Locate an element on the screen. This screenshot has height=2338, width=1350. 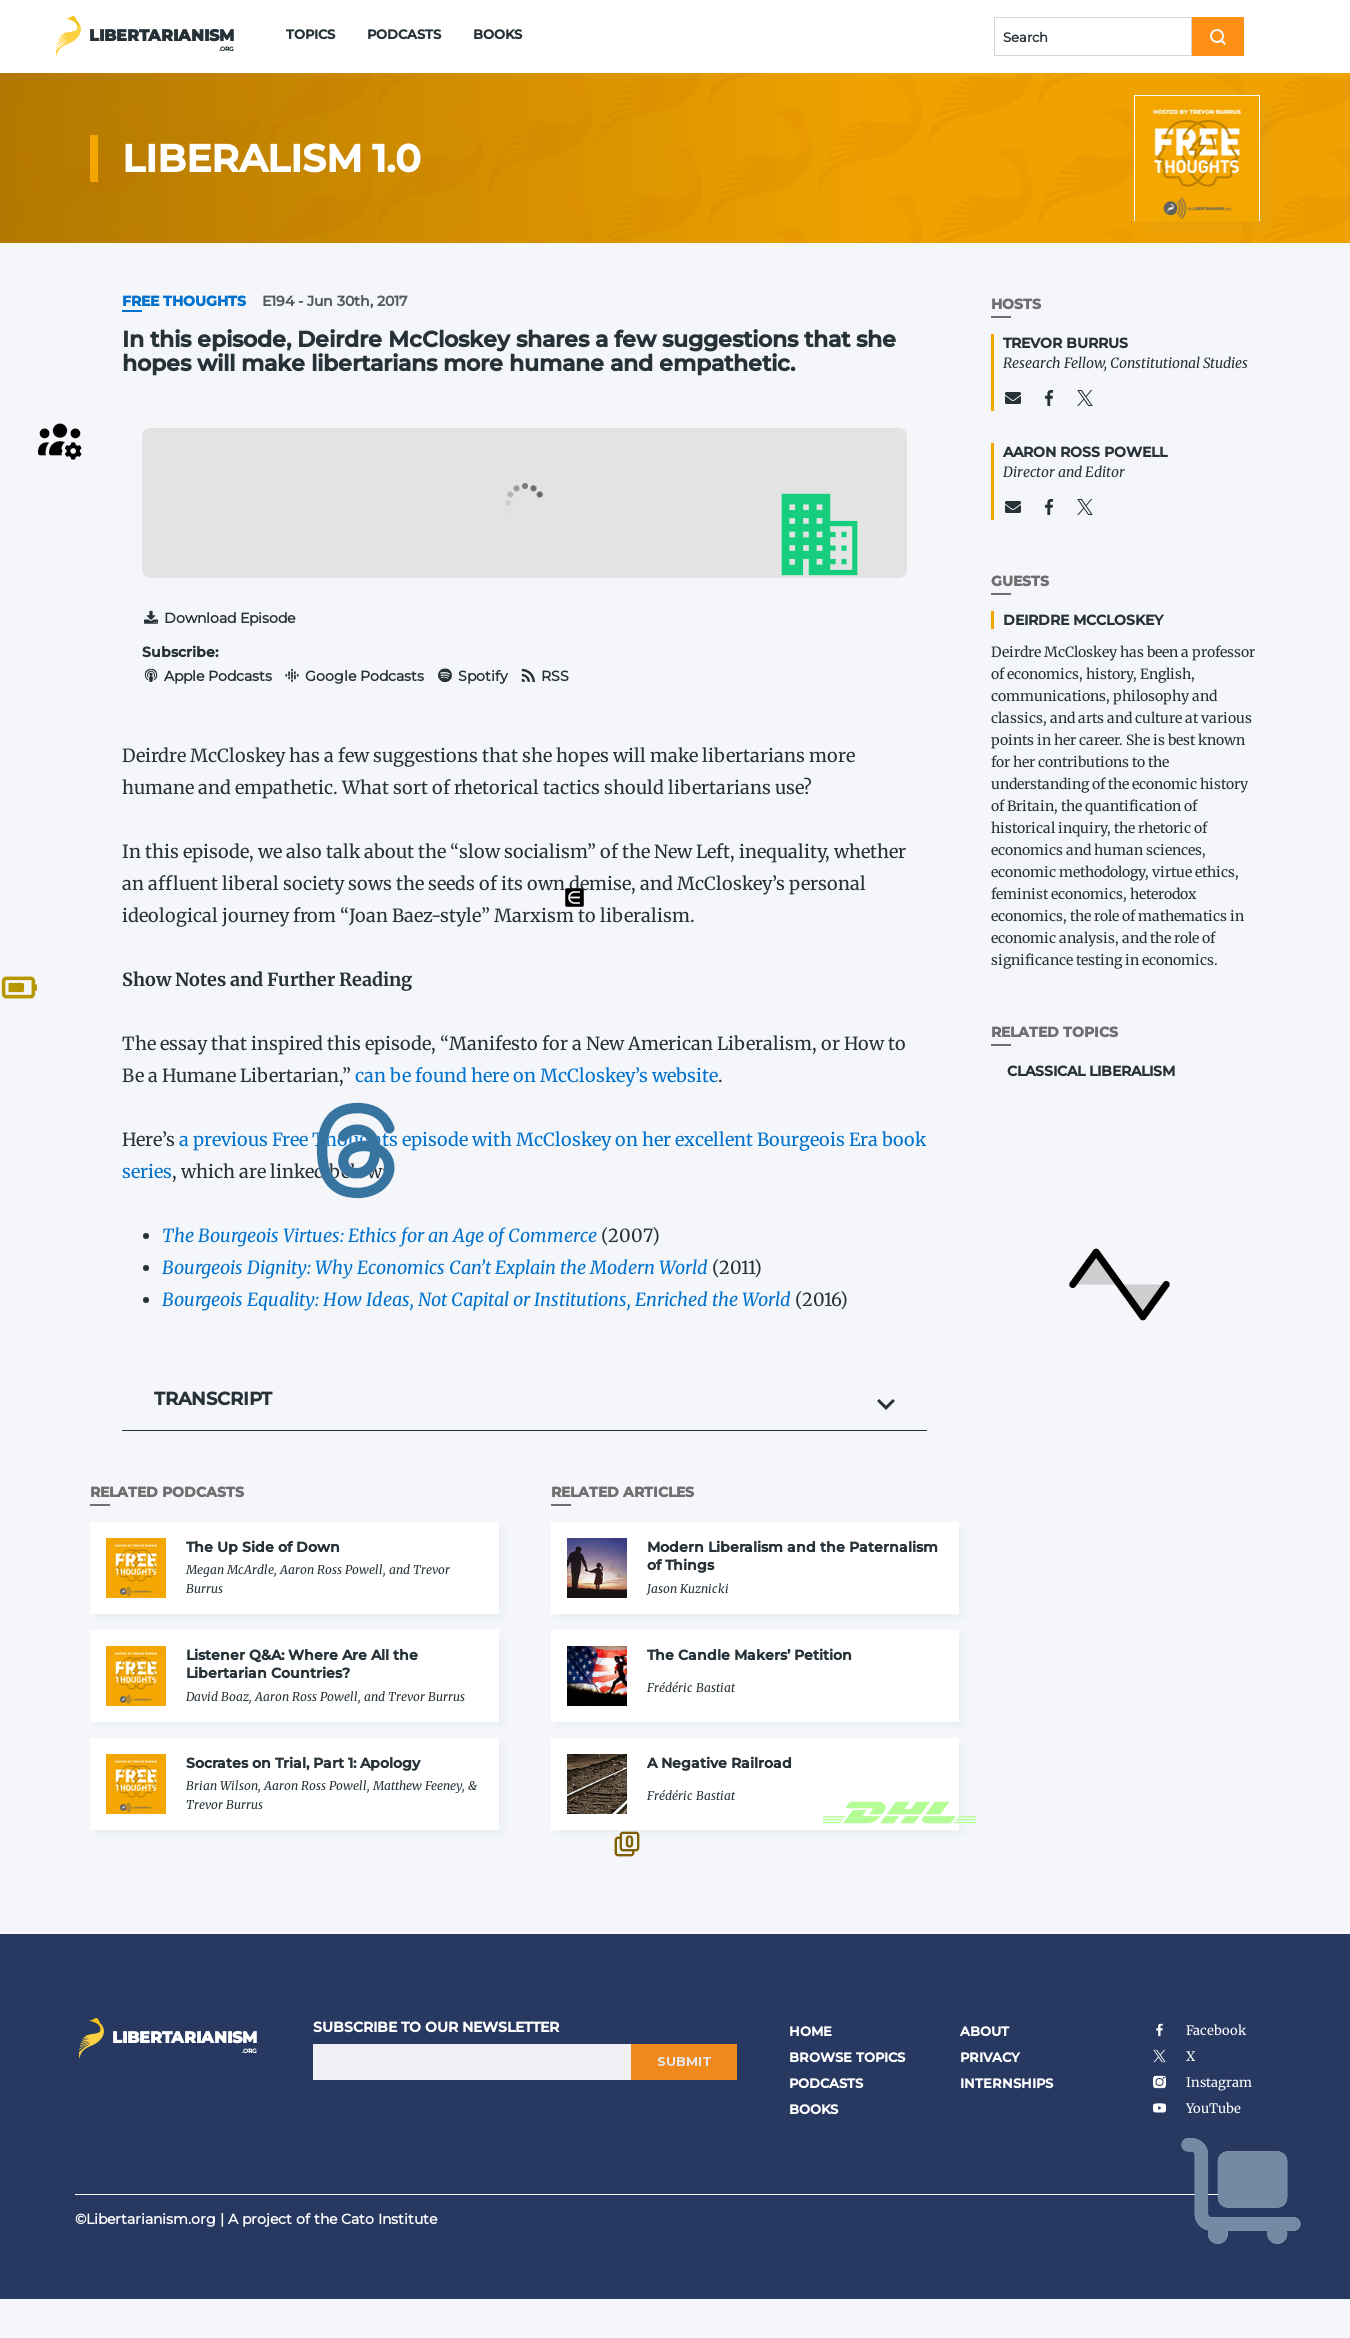
view shipping or delivery status is located at coordinates (1241, 2191).